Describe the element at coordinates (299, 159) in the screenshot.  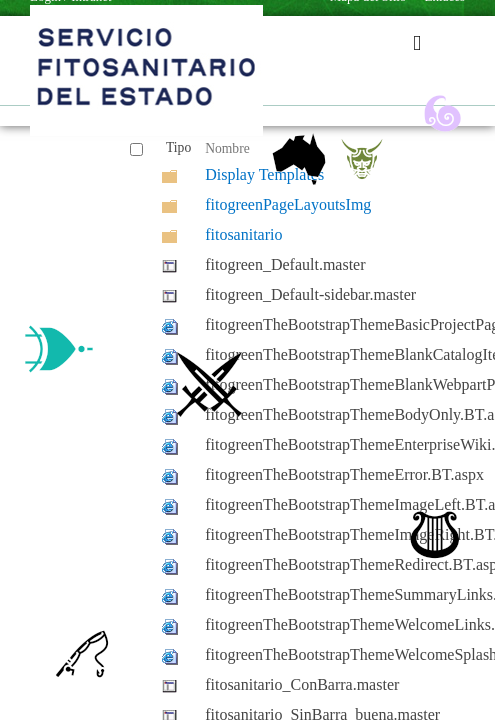
I see `select australia as your region` at that location.